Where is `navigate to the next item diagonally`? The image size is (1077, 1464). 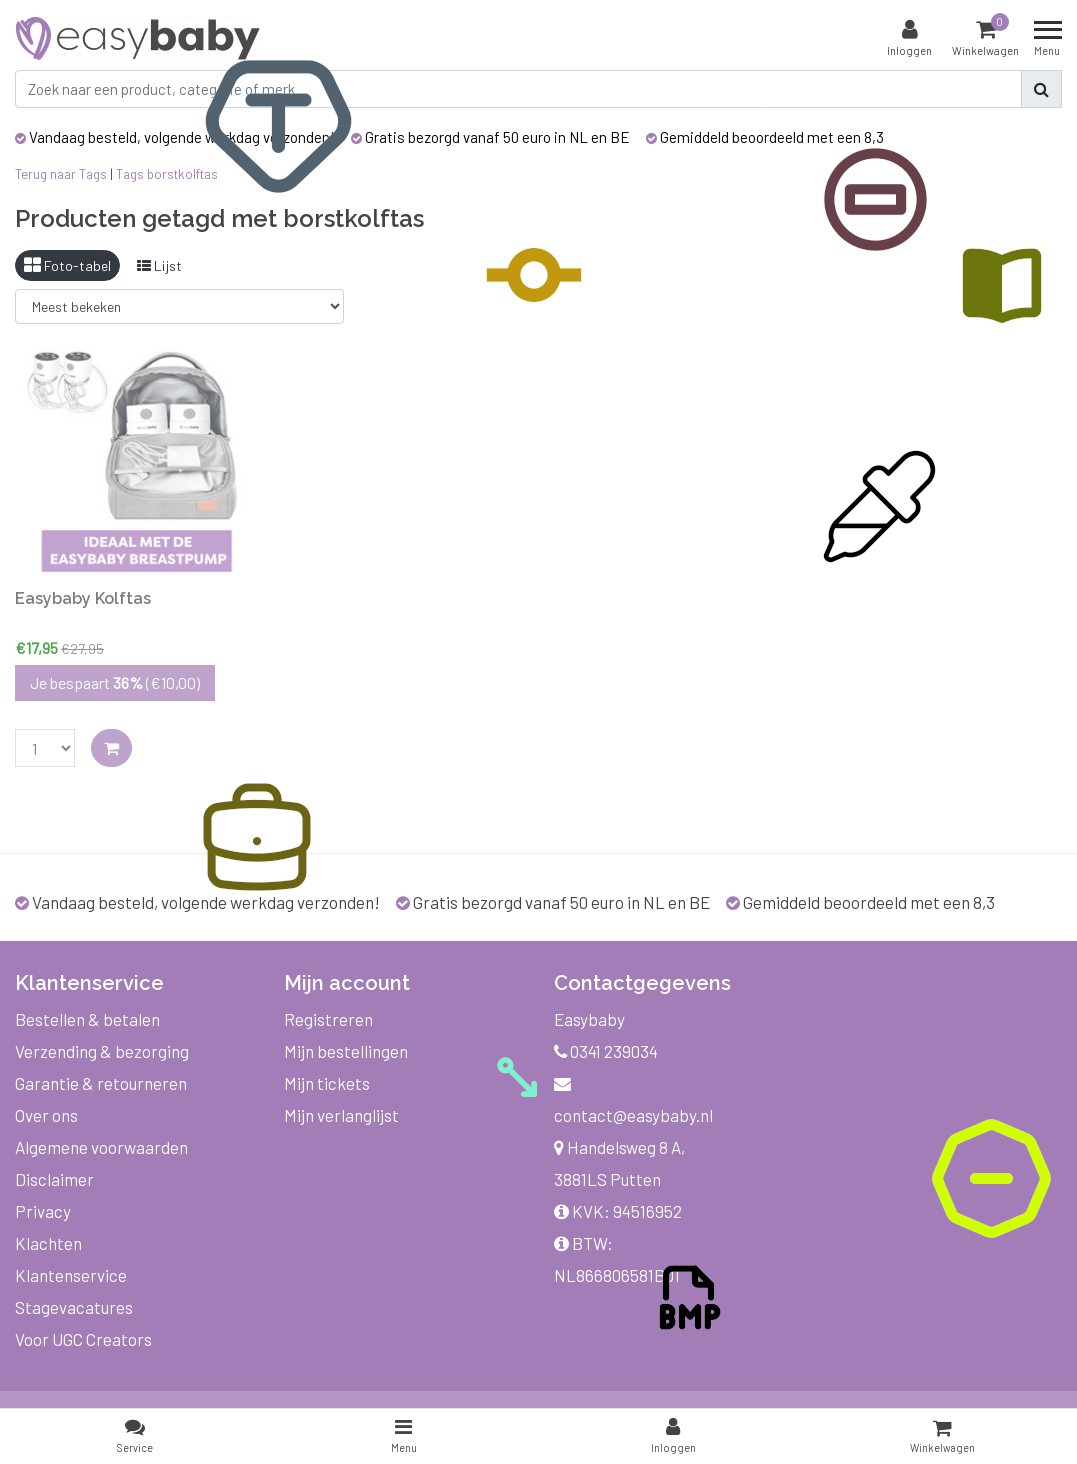 navigate to the next item diagonally is located at coordinates (518, 1078).